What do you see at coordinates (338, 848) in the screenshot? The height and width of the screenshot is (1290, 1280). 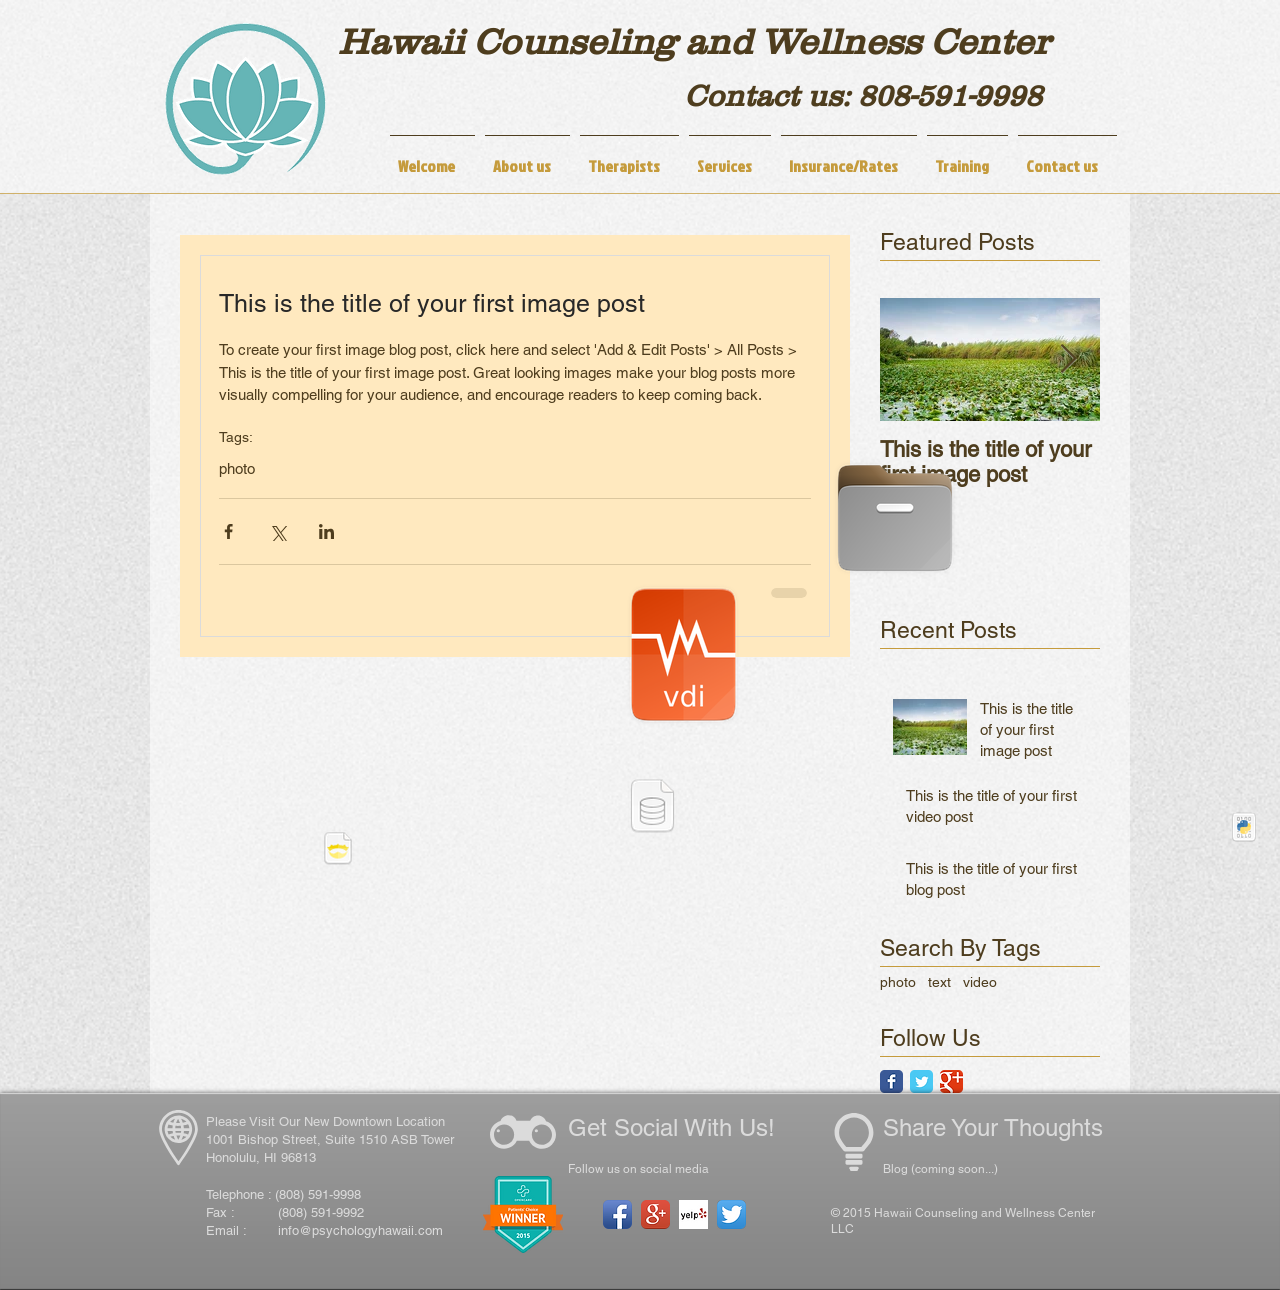 I see `nim programming language source file` at bounding box center [338, 848].